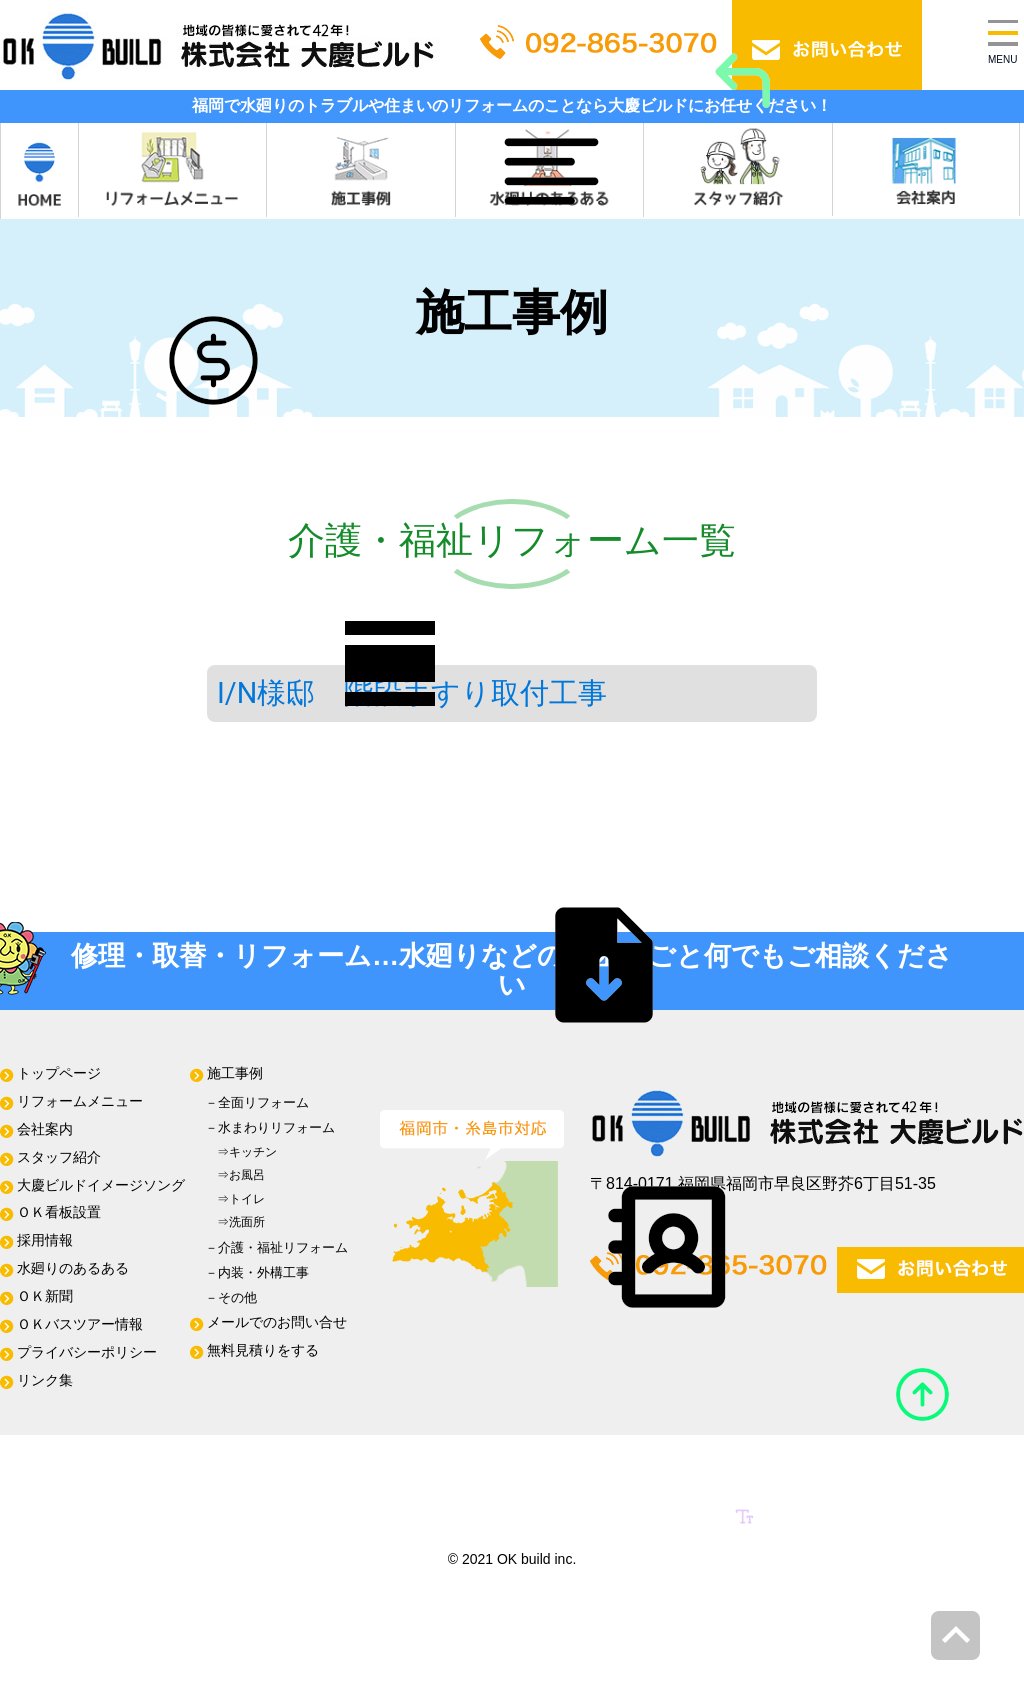  What do you see at coordinates (744, 1516) in the screenshot?
I see `adjust font size settings` at bounding box center [744, 1516].